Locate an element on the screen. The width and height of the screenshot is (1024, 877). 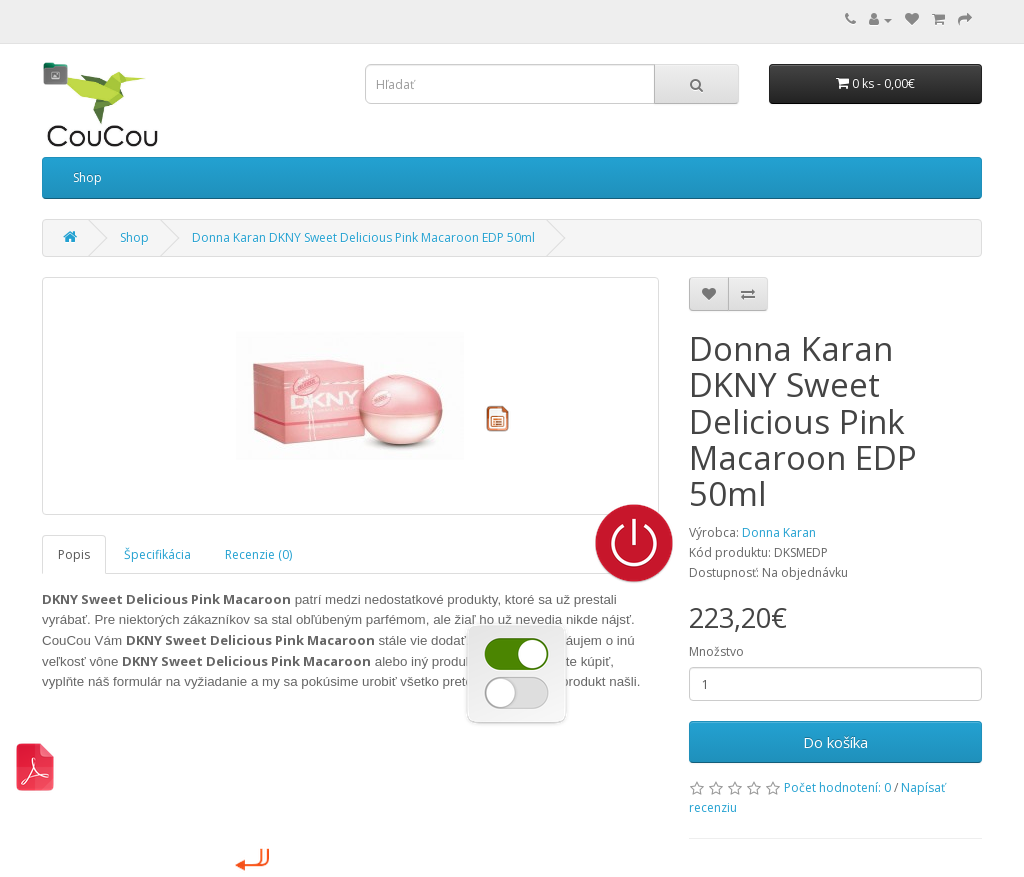
open desktop preferences or settings is located at coordinates (516, 673).